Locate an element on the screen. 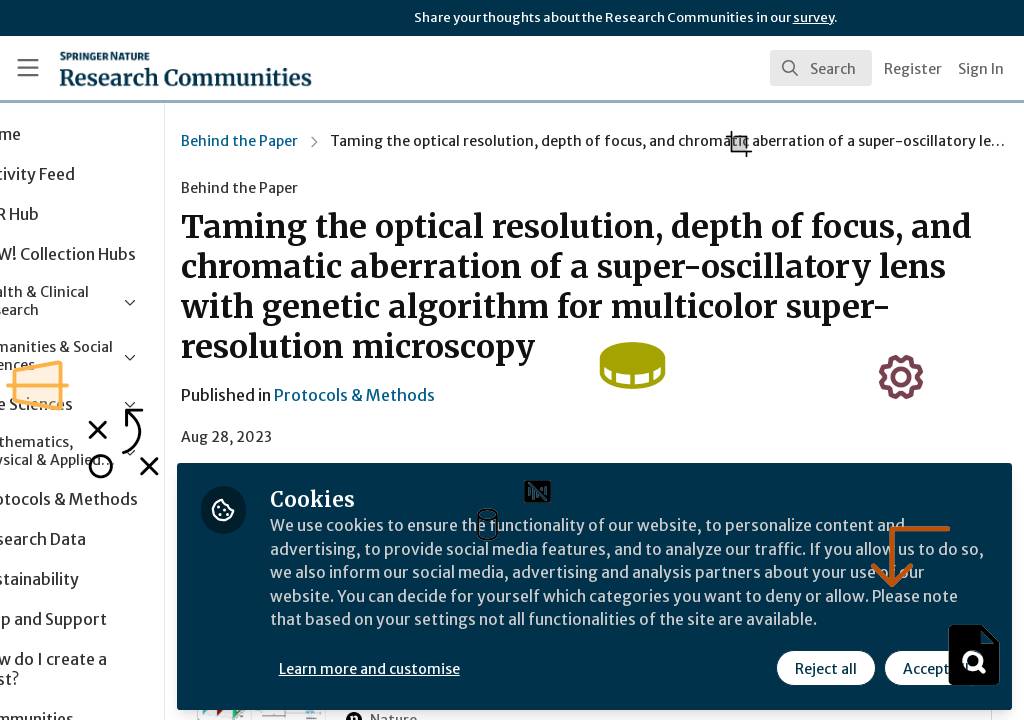 Image resolution: width=1024 pixels, height=720 pixels. represents a database or data storage is located at coordinates (487, 524).